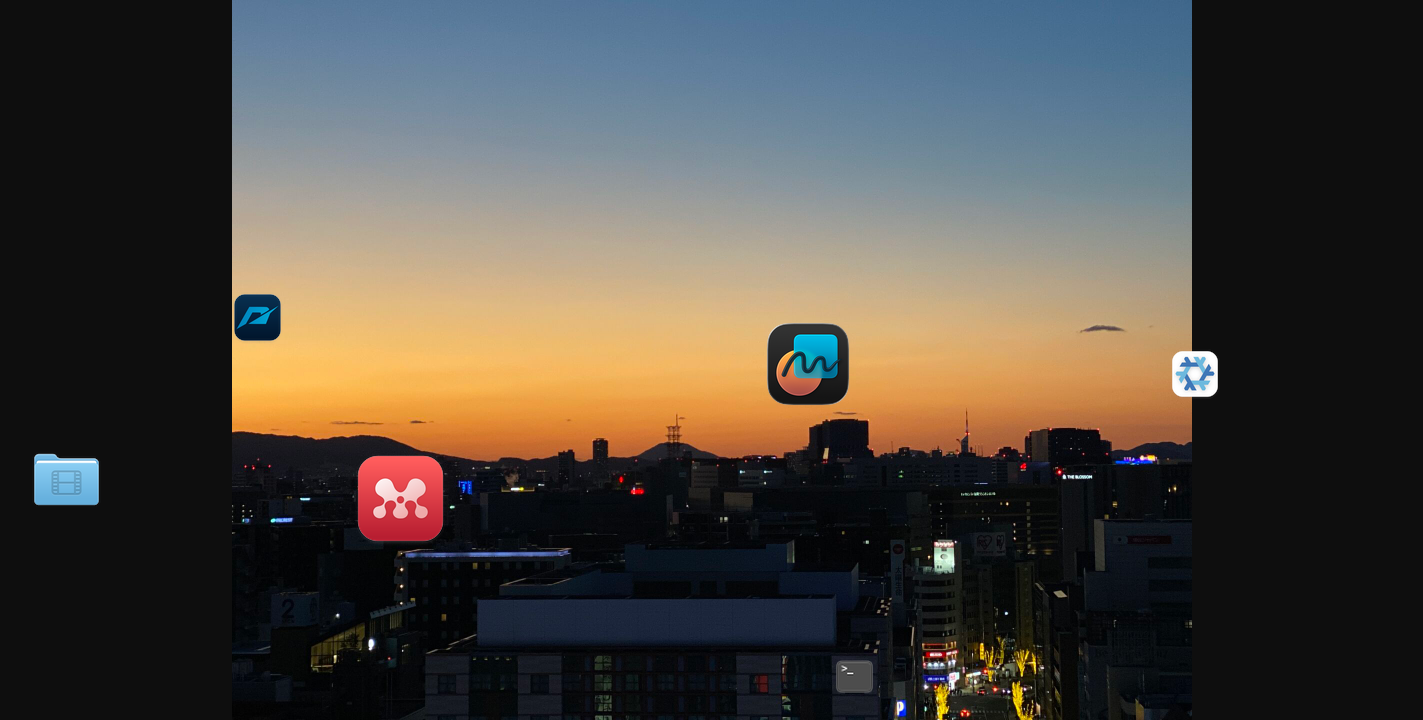  I want to click on open your videos folder, so click(66, 479).